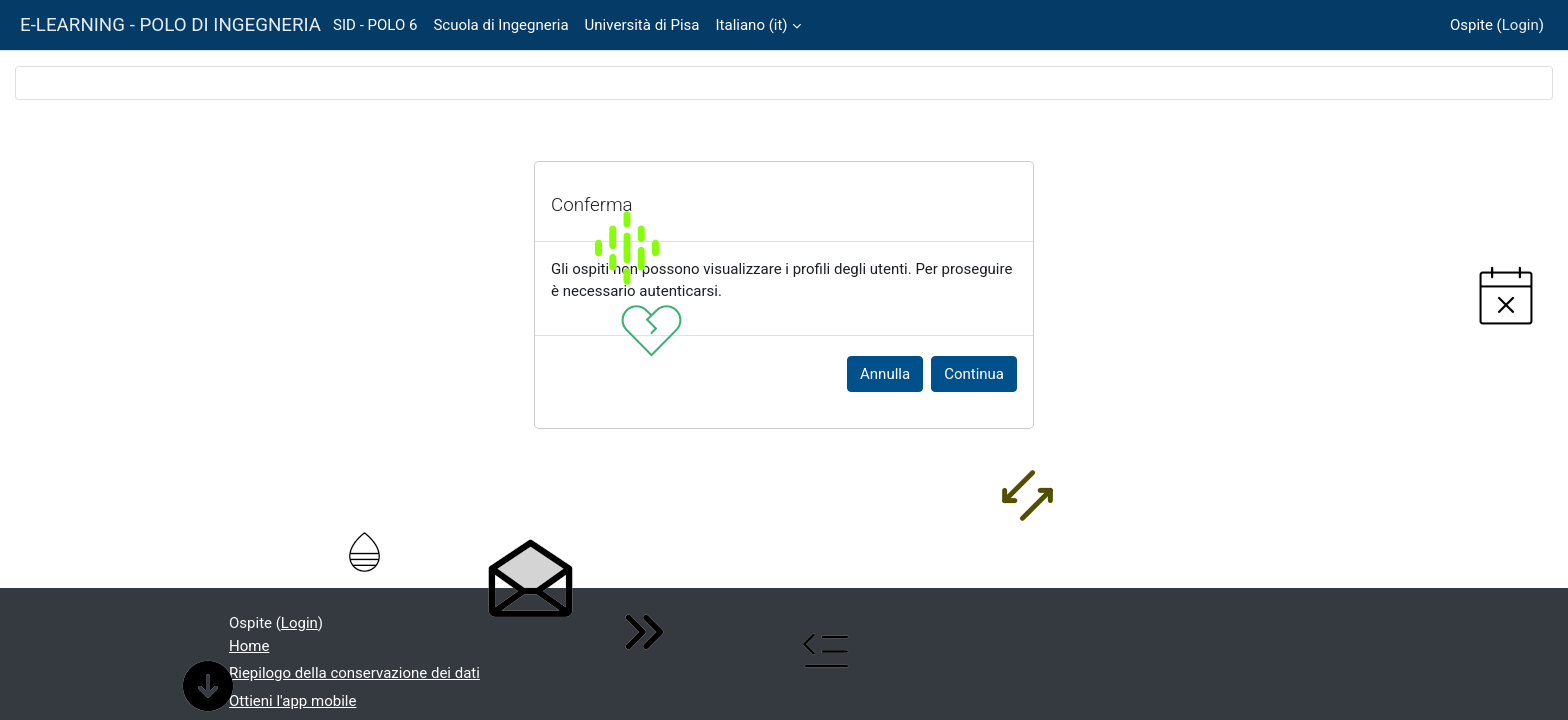 This screenshot has height=720, width=1568. What do you see at coordinates (643, 632) in the screenshot?
I see `skip forward or advance to the next item` at bounding box center [643, 632].